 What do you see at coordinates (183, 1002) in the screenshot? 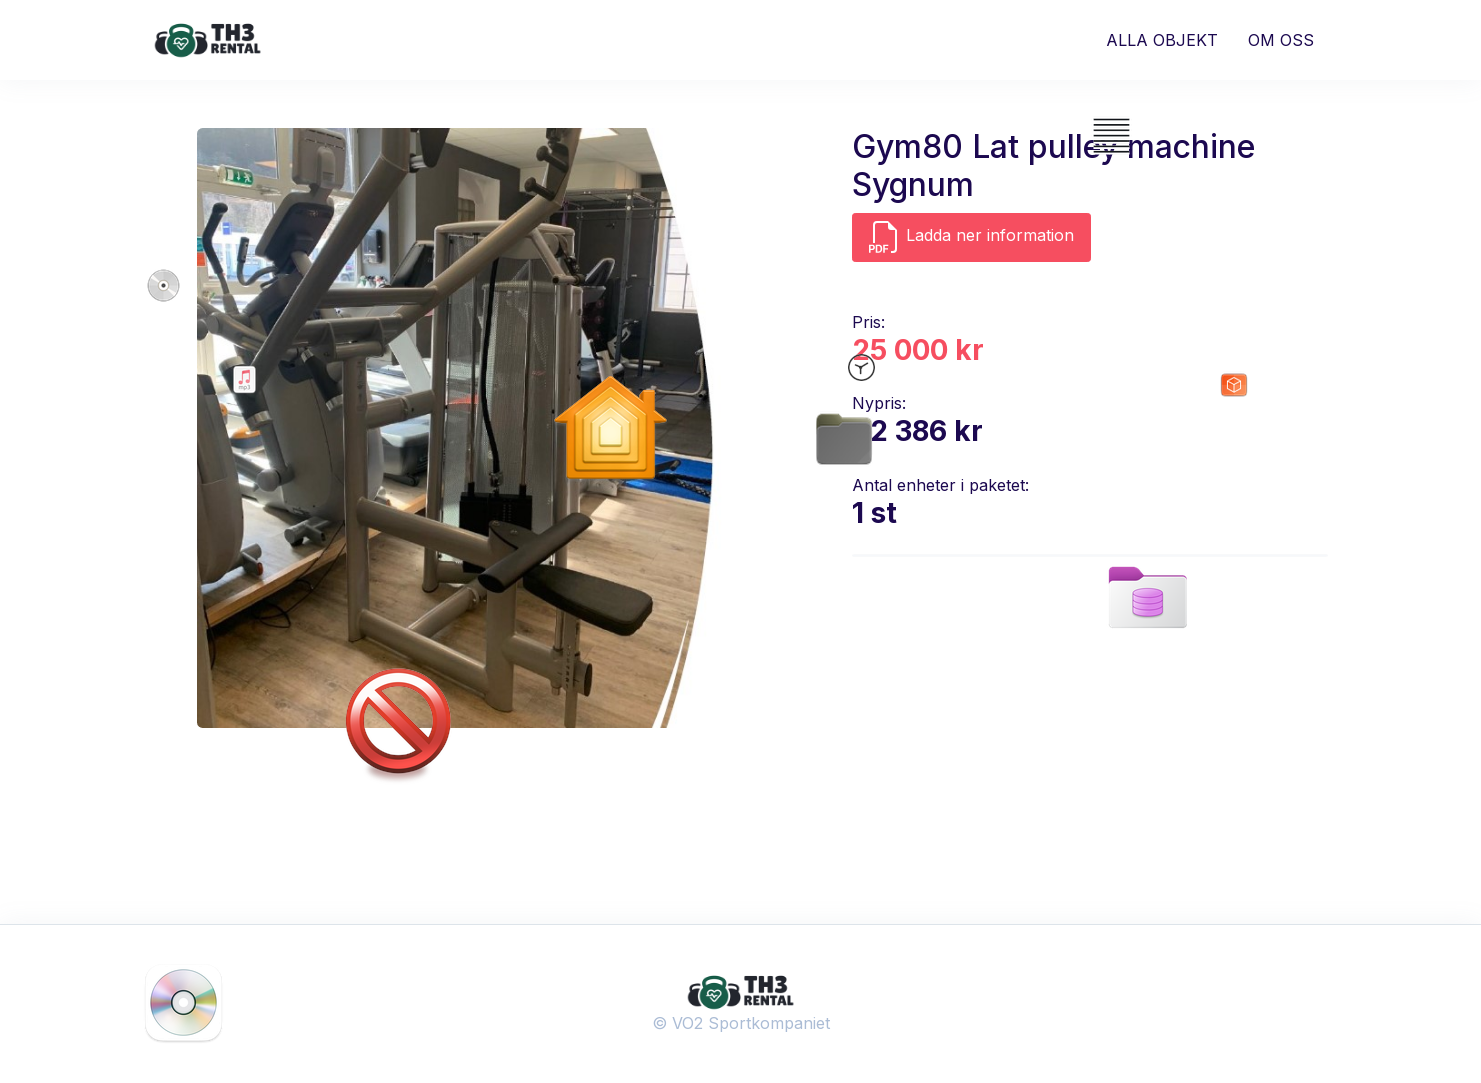
I see `access optical disc settings or media` at bounding box center [183, 1002].